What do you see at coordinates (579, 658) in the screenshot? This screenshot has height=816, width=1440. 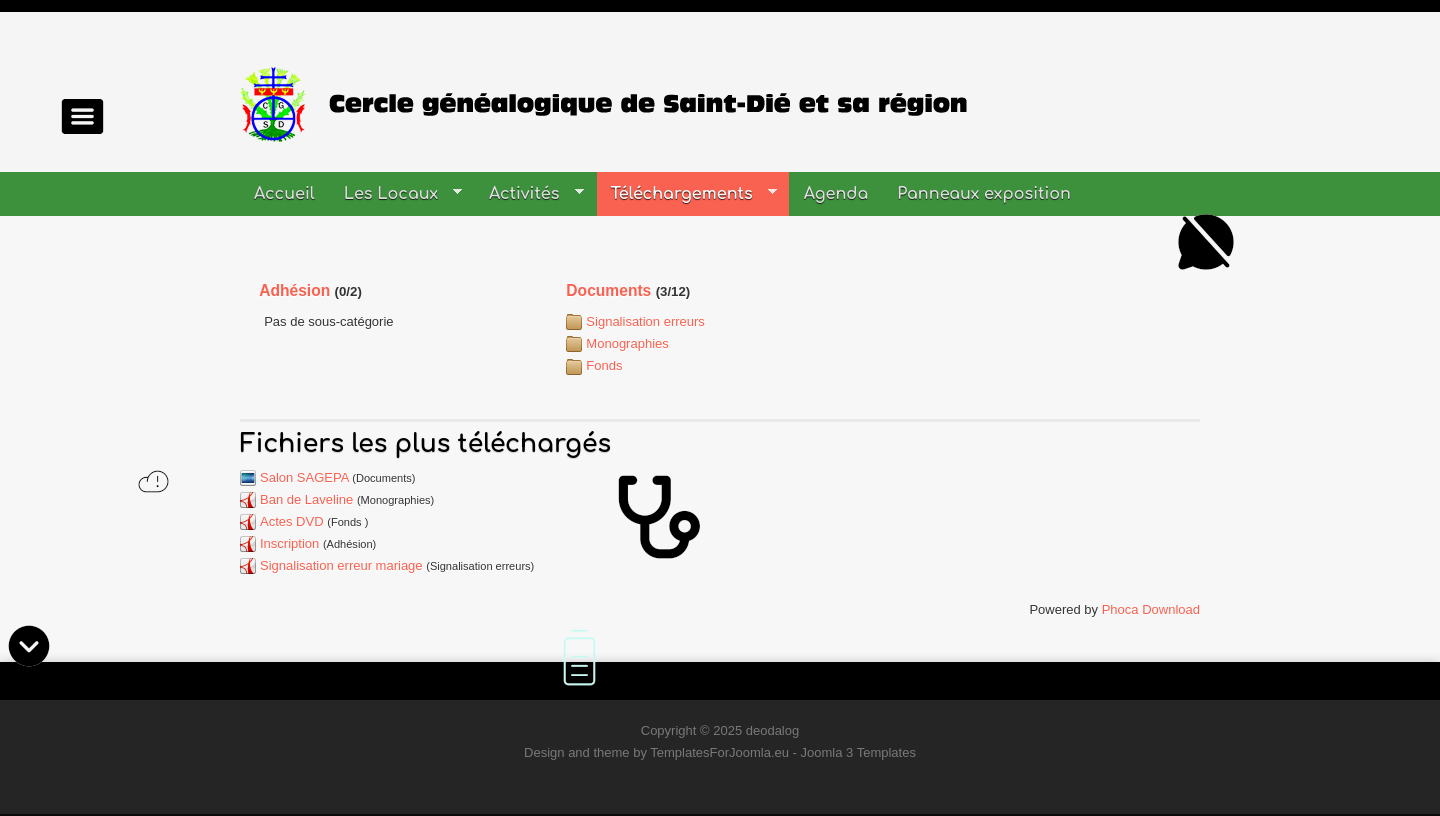 I see `indicates high battery level` at bounding box center [579, 658].